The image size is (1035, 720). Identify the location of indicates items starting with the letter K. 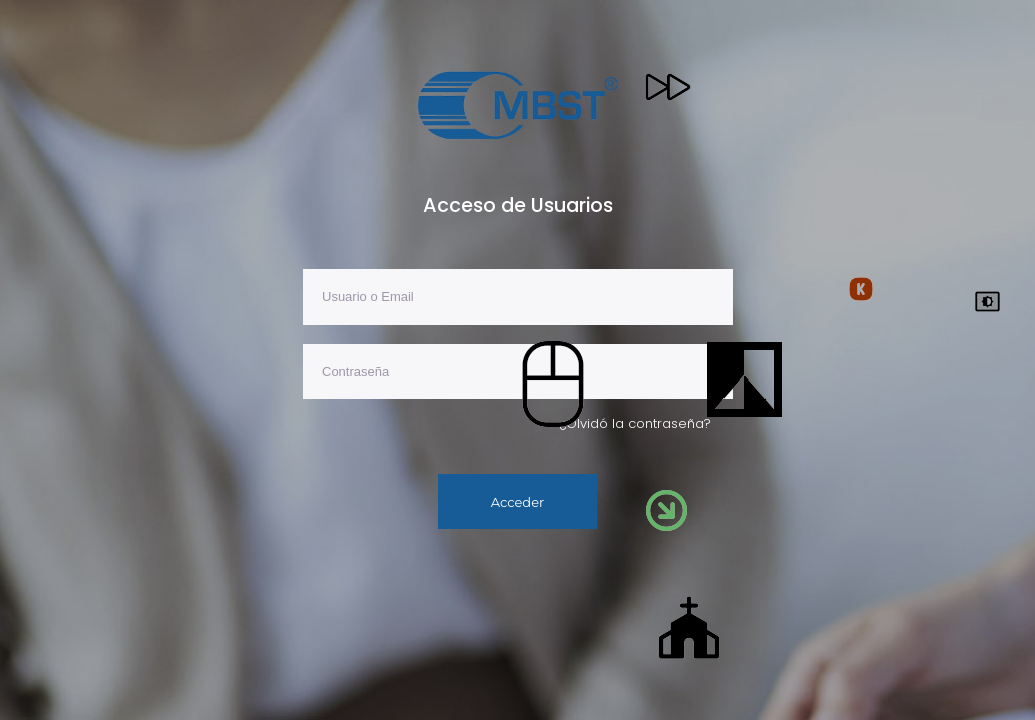
(861, 289).